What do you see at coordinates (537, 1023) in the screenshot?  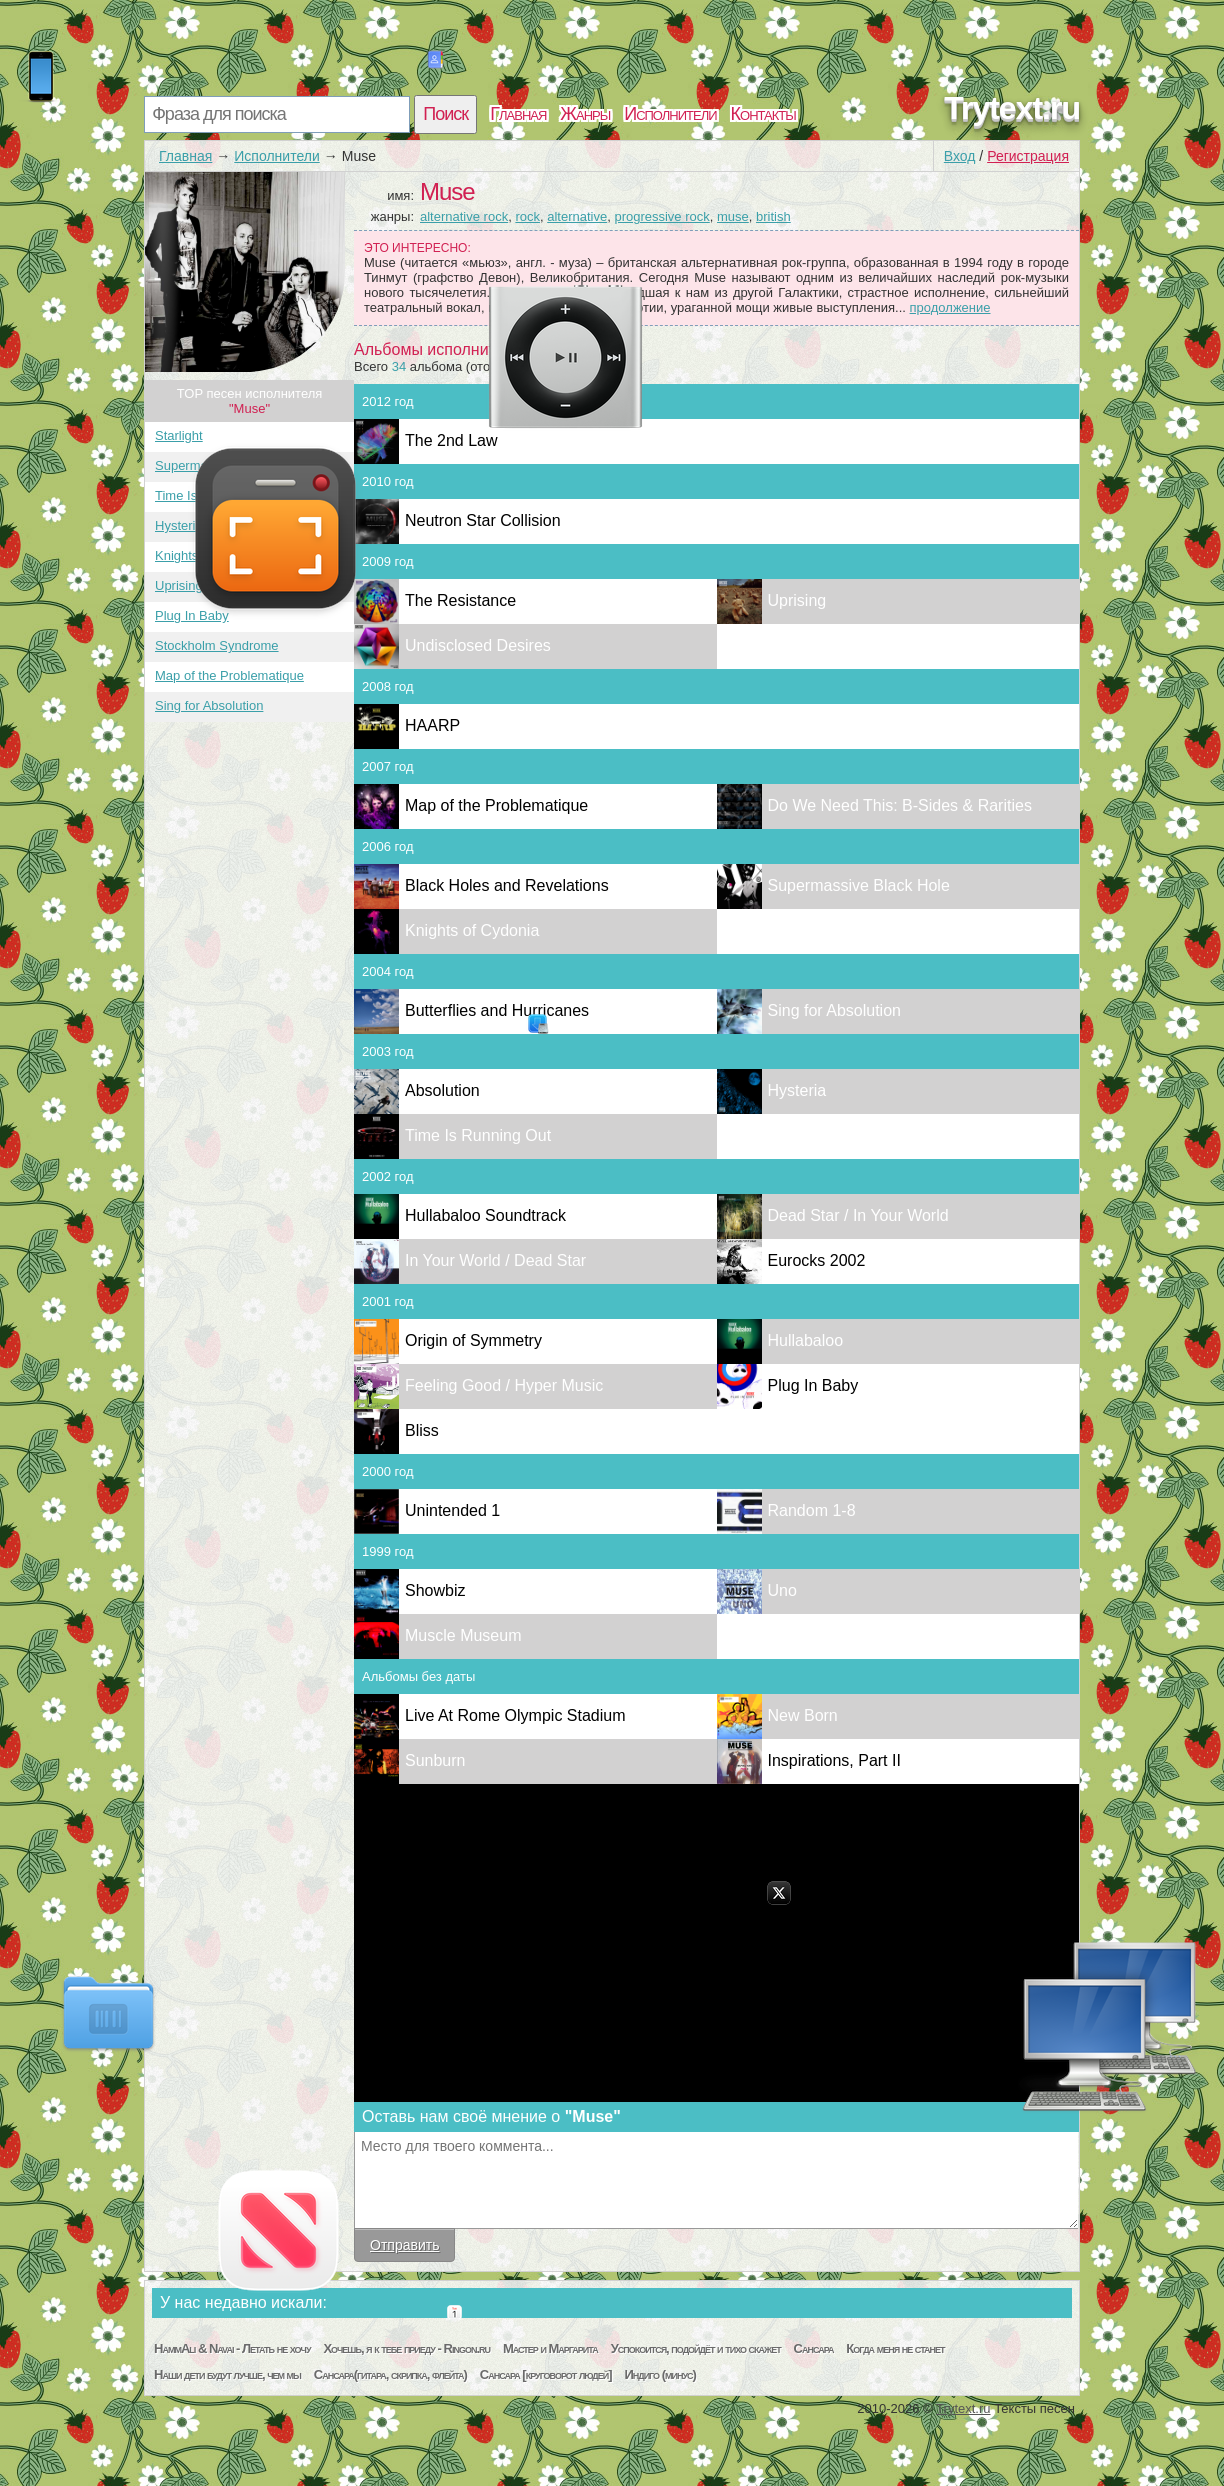 I see `install or update system software` at bounding box center [537, 1023].